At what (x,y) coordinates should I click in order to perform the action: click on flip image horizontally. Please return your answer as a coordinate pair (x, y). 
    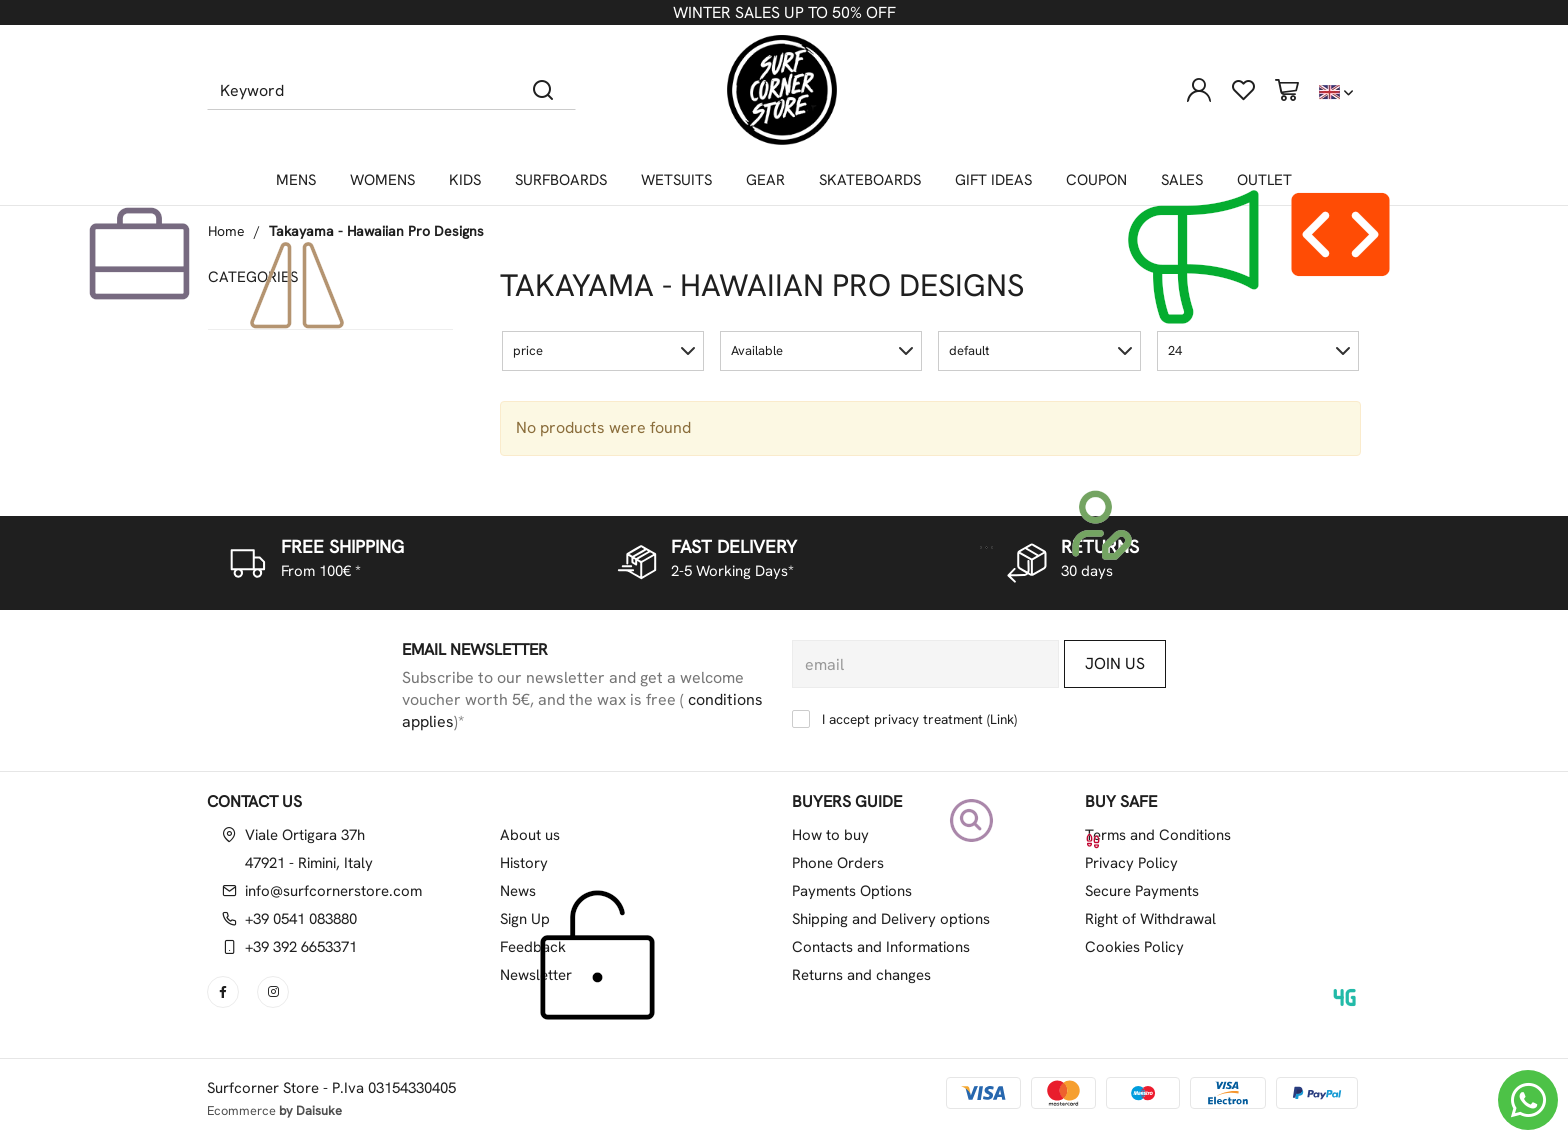
    Looking at the image, I should click on (297, 289).